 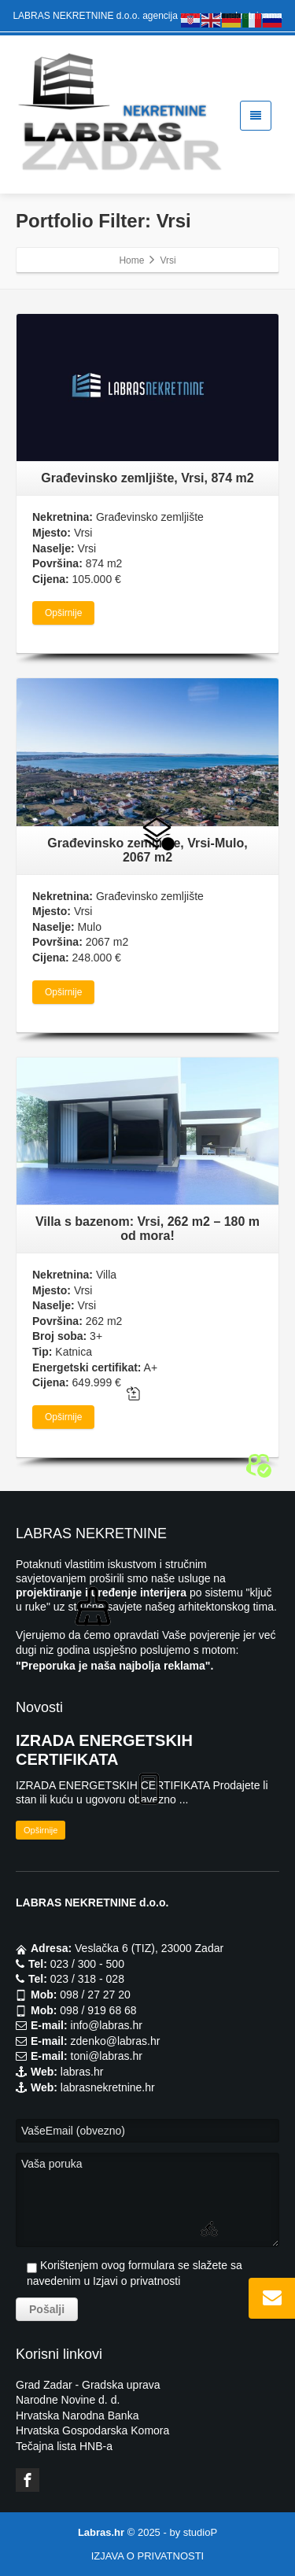 I want to click on github copilot connection successful, so click(x=259, y=1465).